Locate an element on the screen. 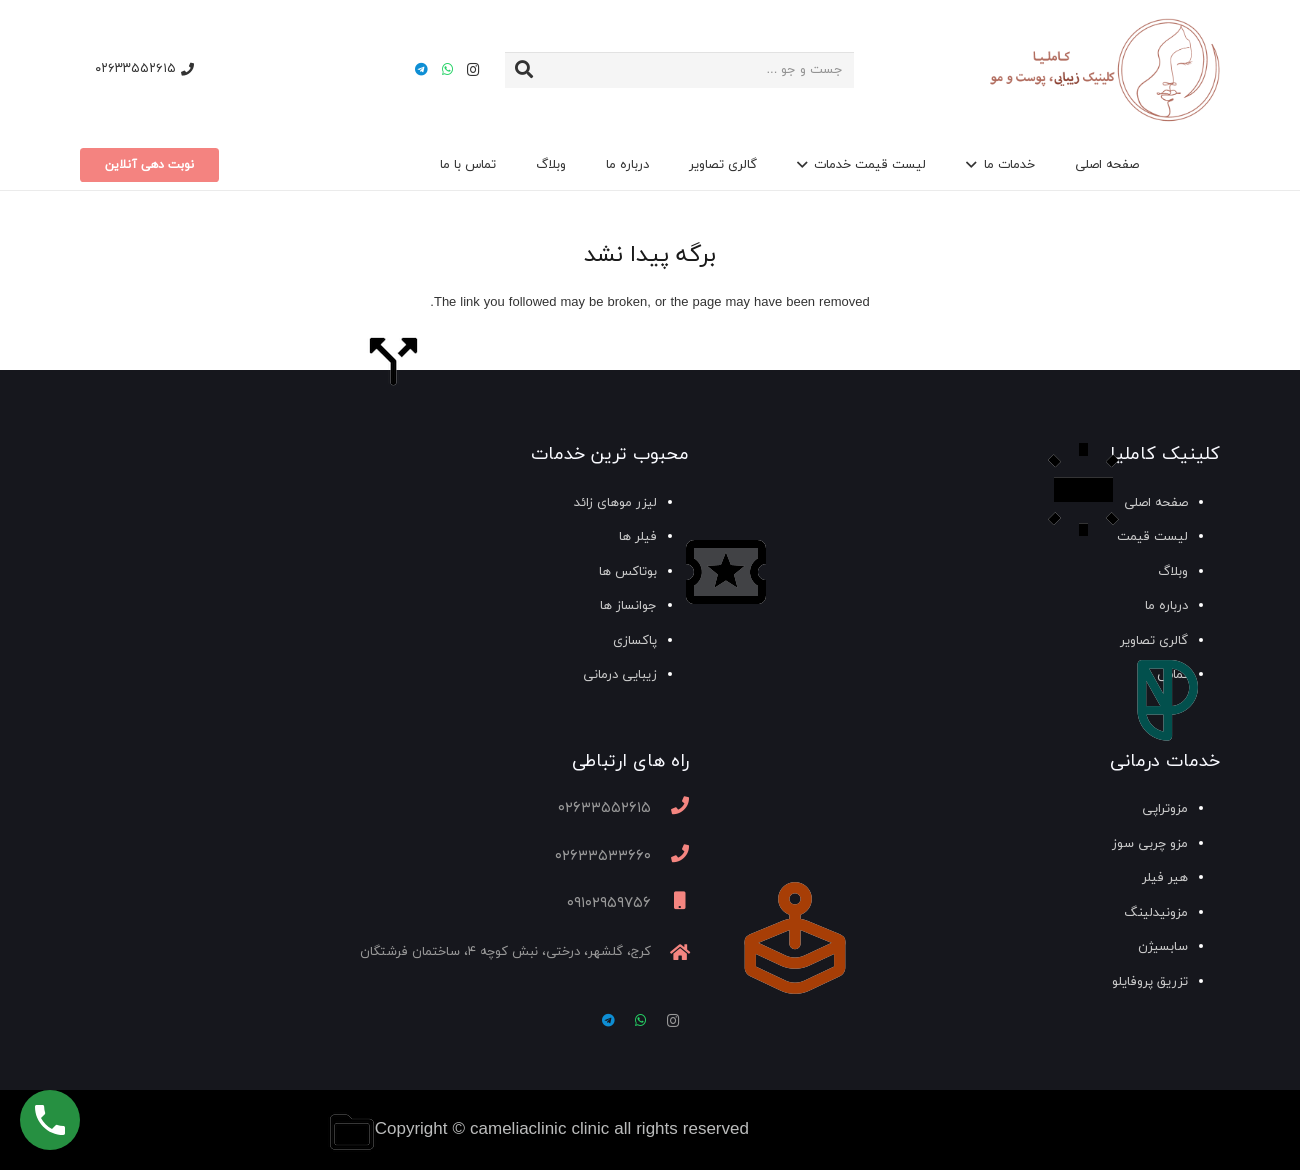  open apple arcade gaming service is located at coordinates (795, 938).